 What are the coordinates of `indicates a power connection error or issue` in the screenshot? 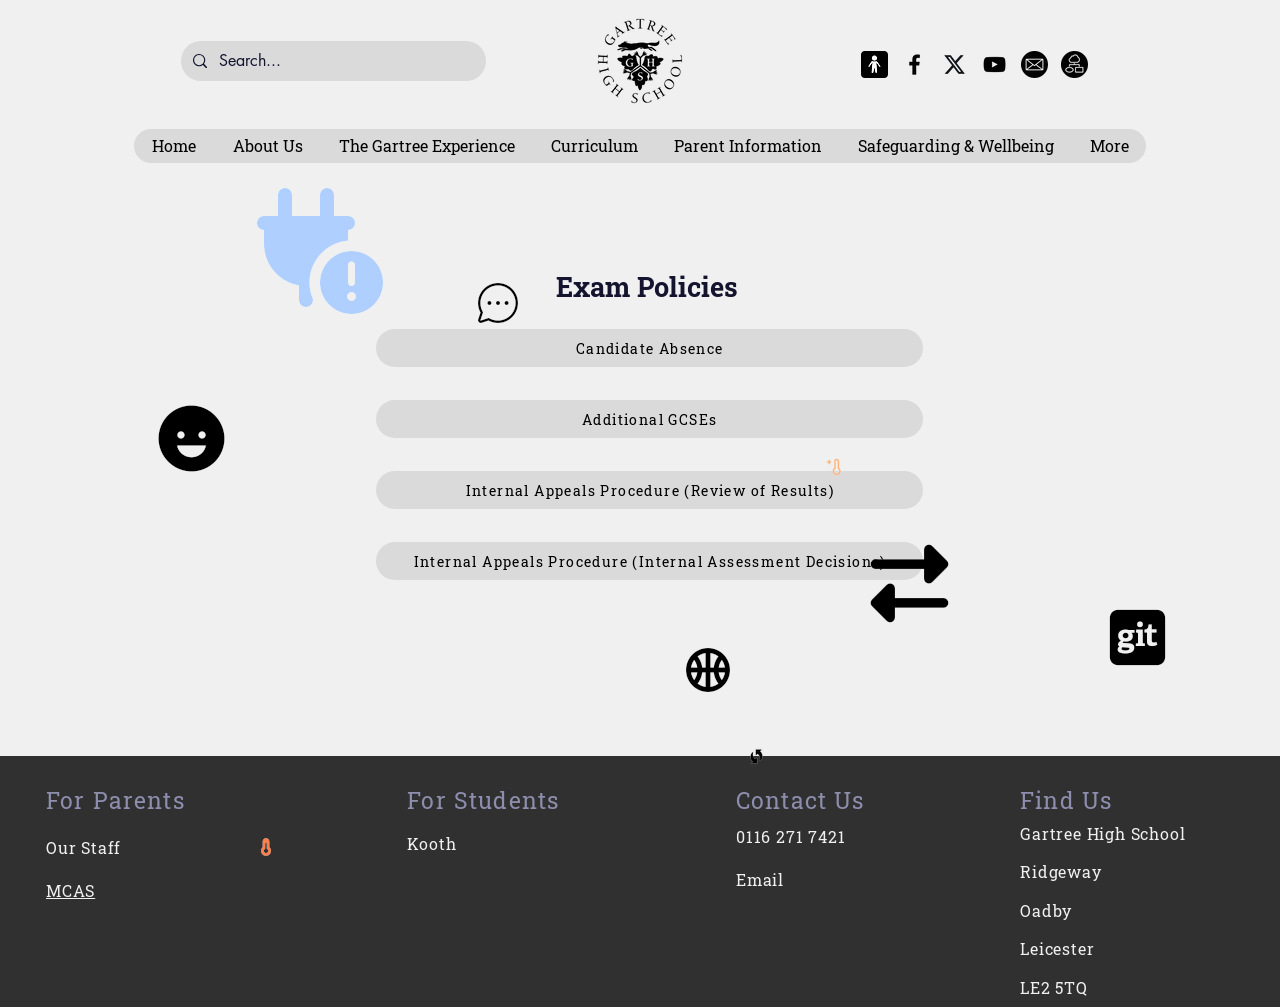 It's located at (313, 251).